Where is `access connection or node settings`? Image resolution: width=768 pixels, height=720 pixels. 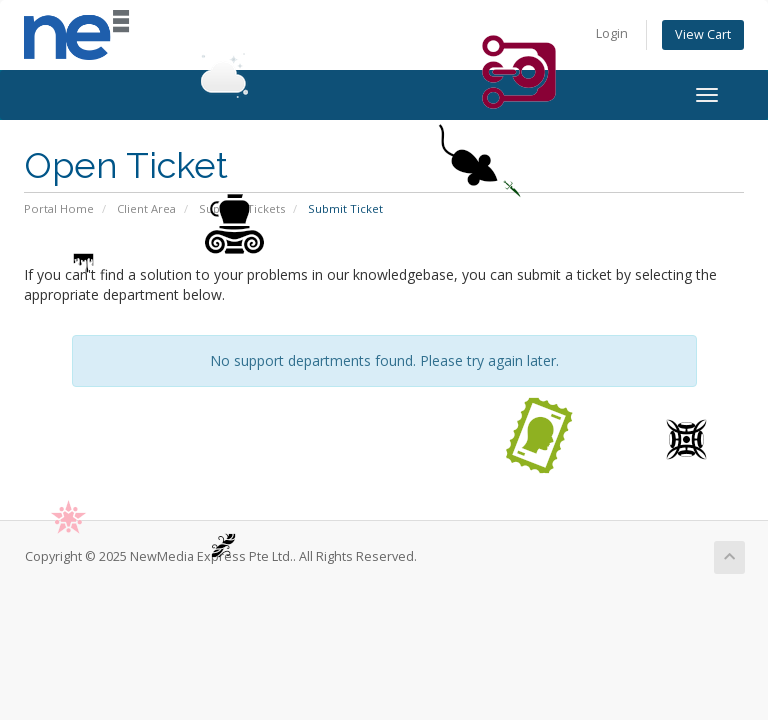
access connection or node settings is located at coordinates (519, 72).